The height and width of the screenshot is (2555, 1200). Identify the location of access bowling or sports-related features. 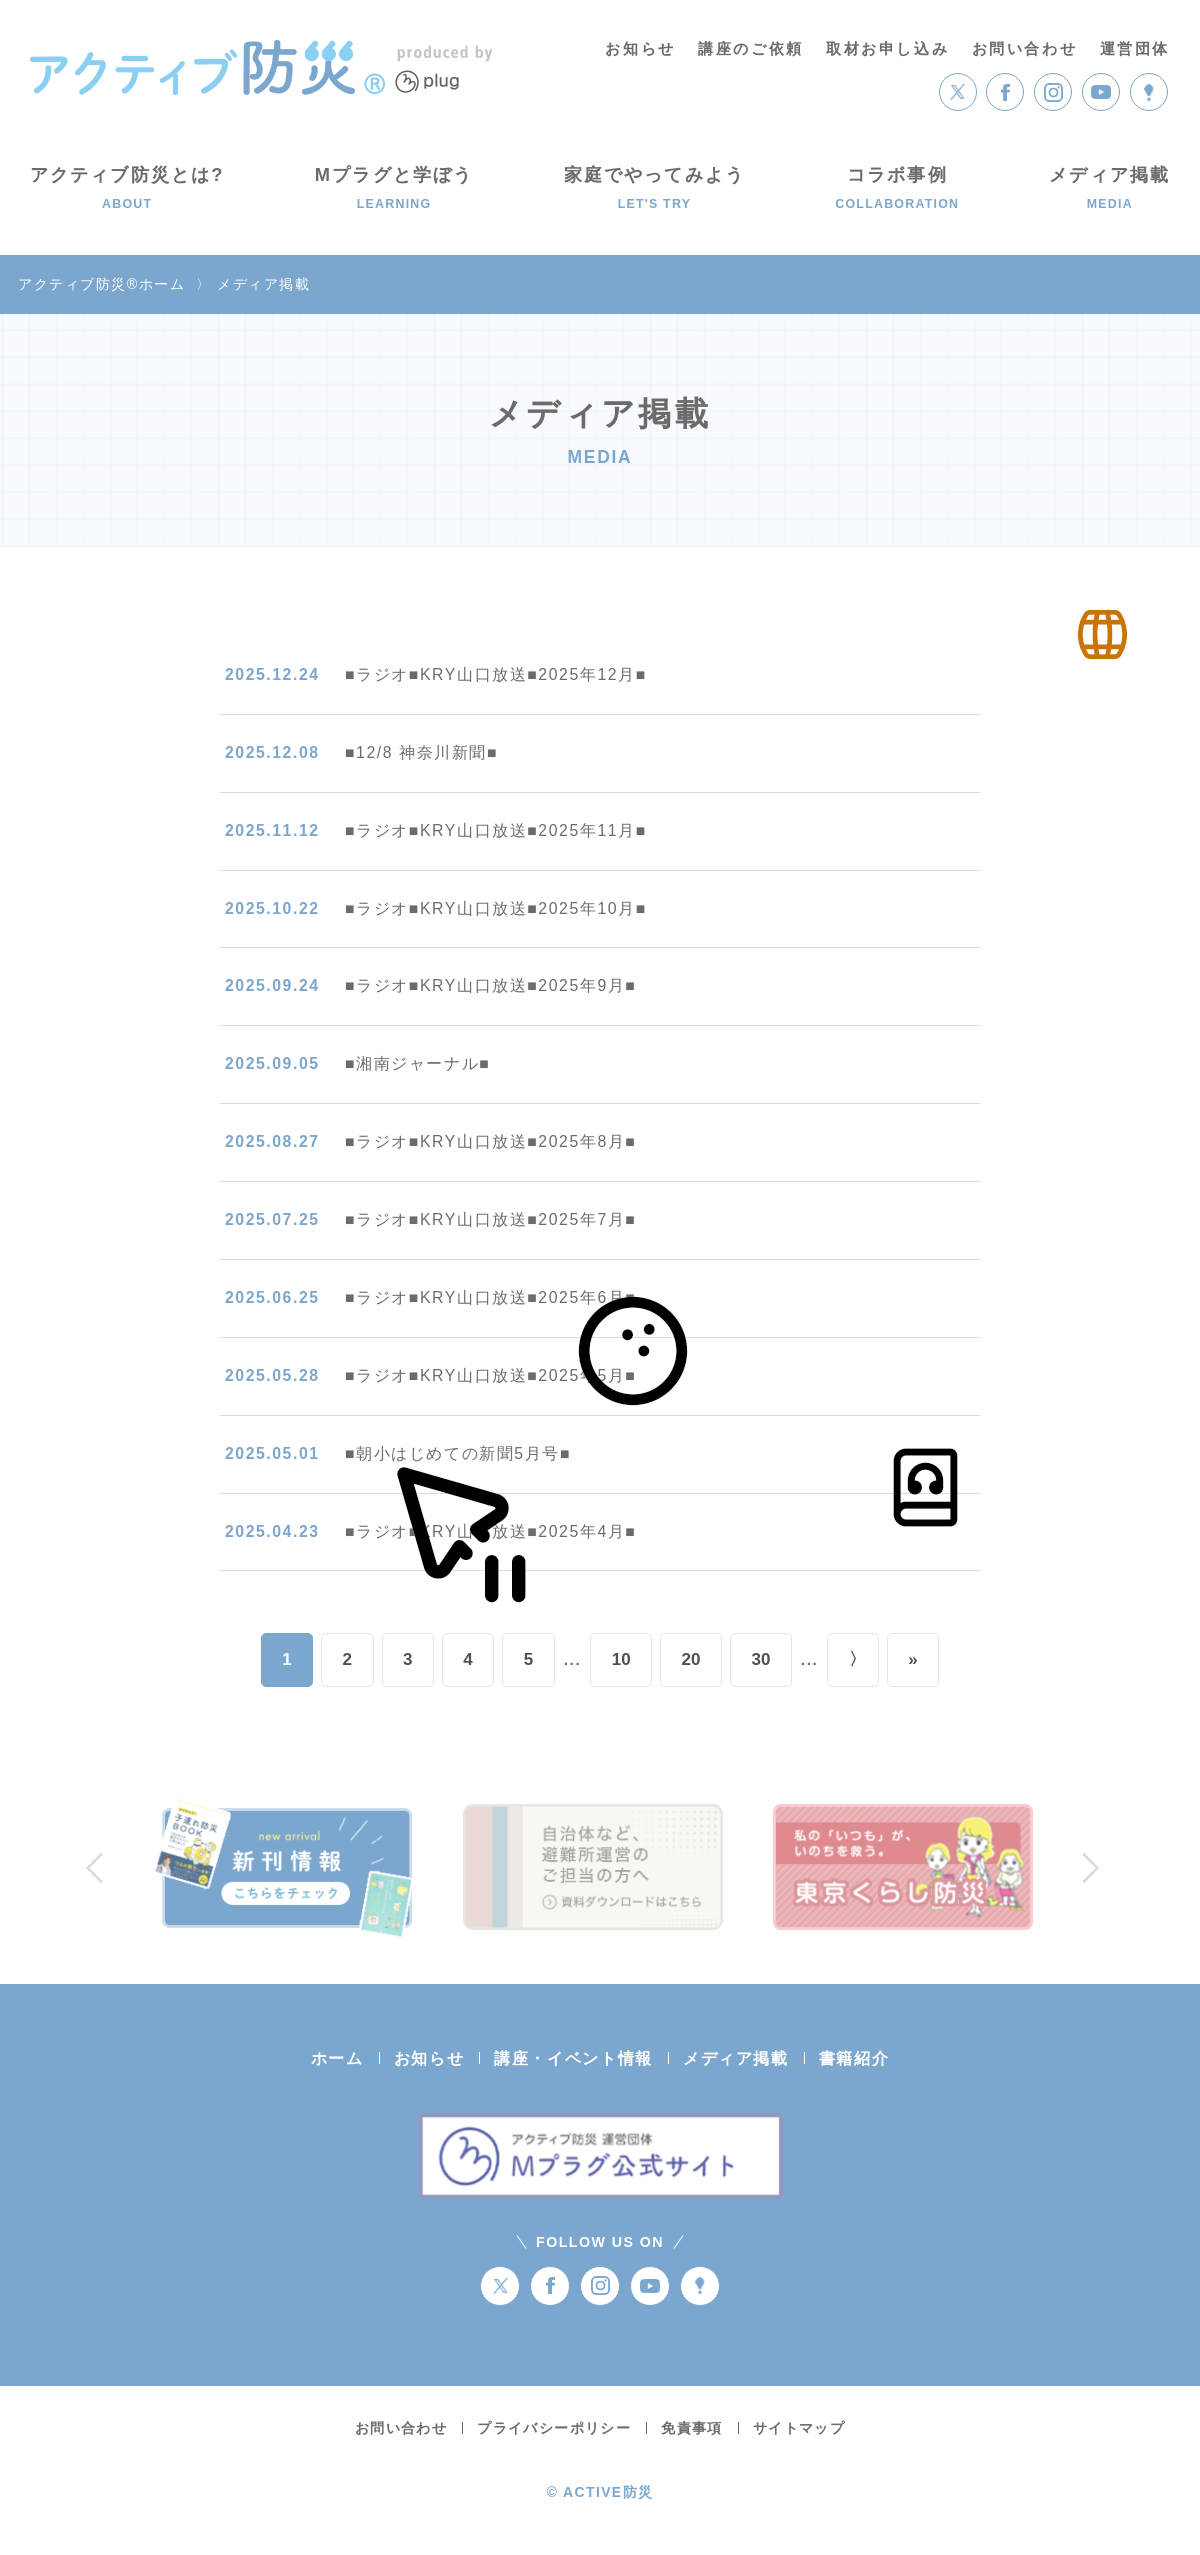
(633, 1351).